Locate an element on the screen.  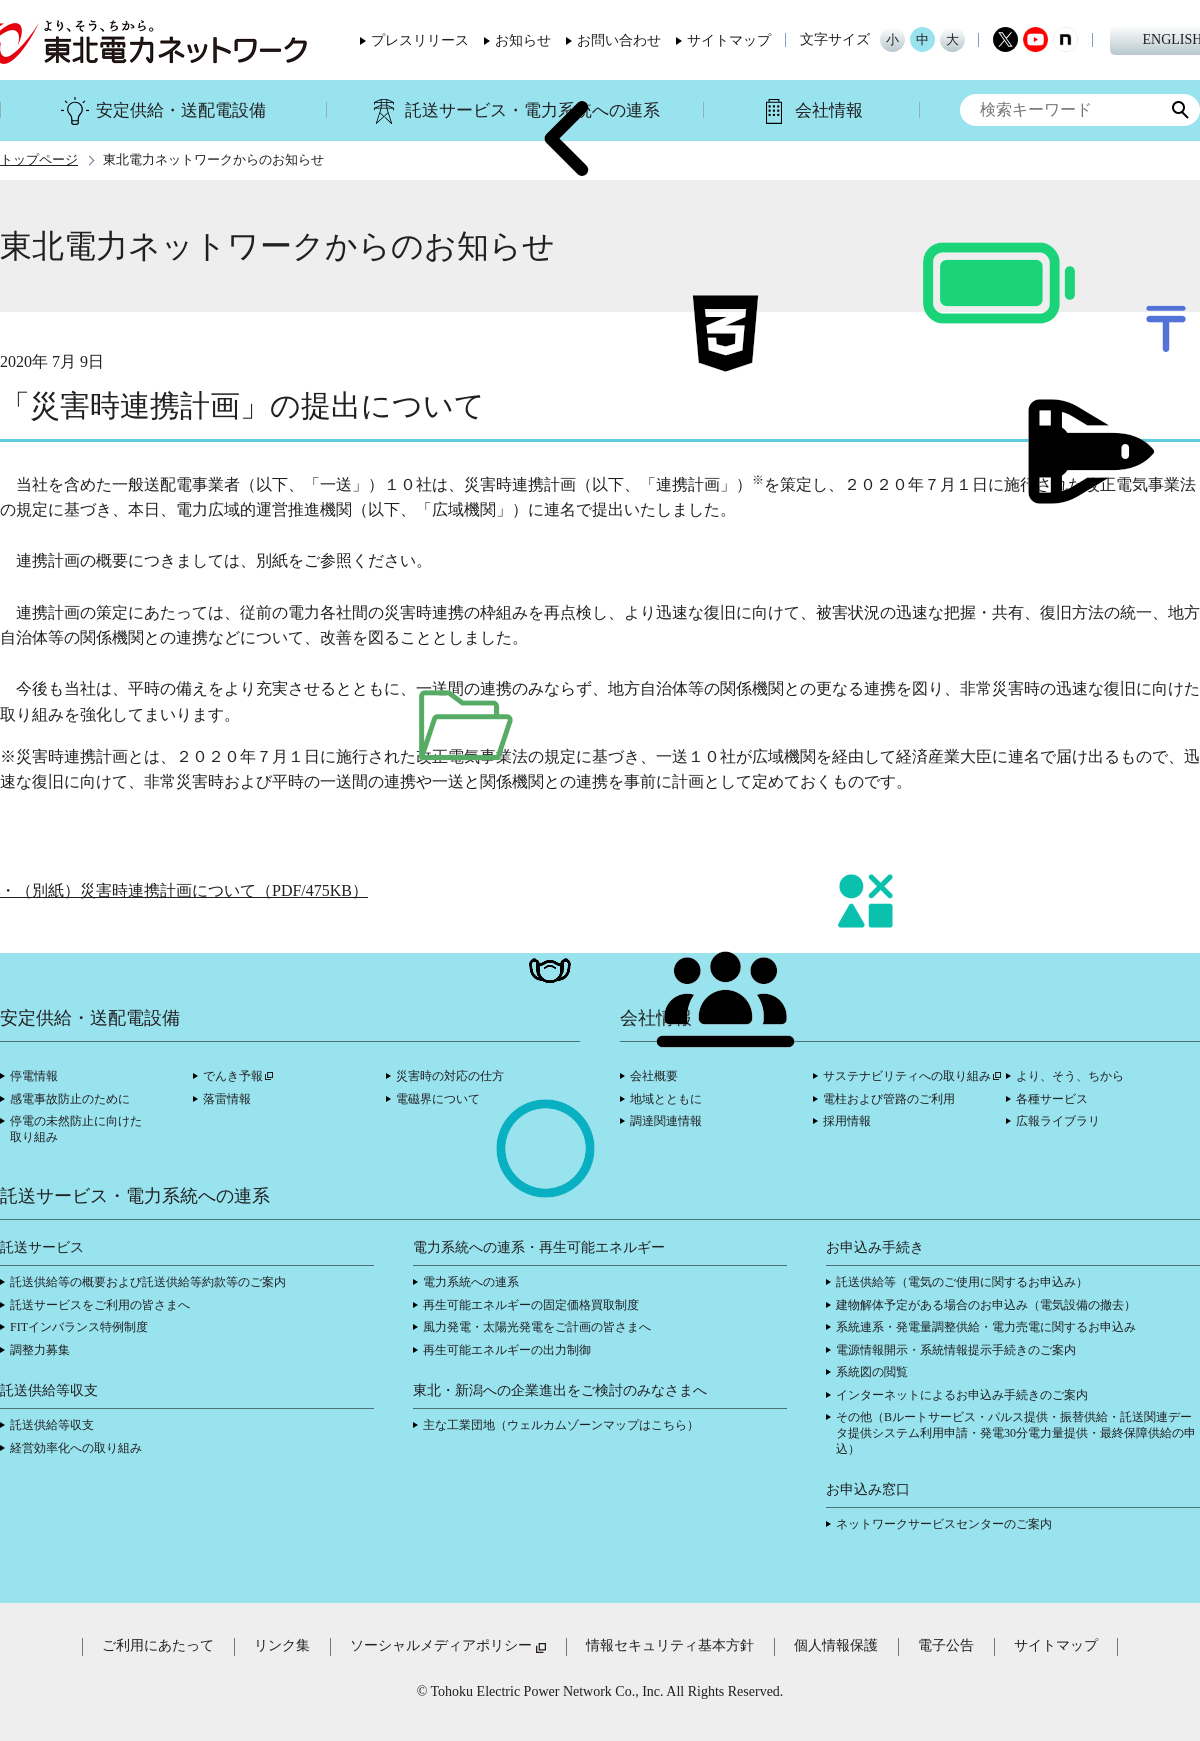
indicates battery is fully charged is located at coordinates (999, 283).